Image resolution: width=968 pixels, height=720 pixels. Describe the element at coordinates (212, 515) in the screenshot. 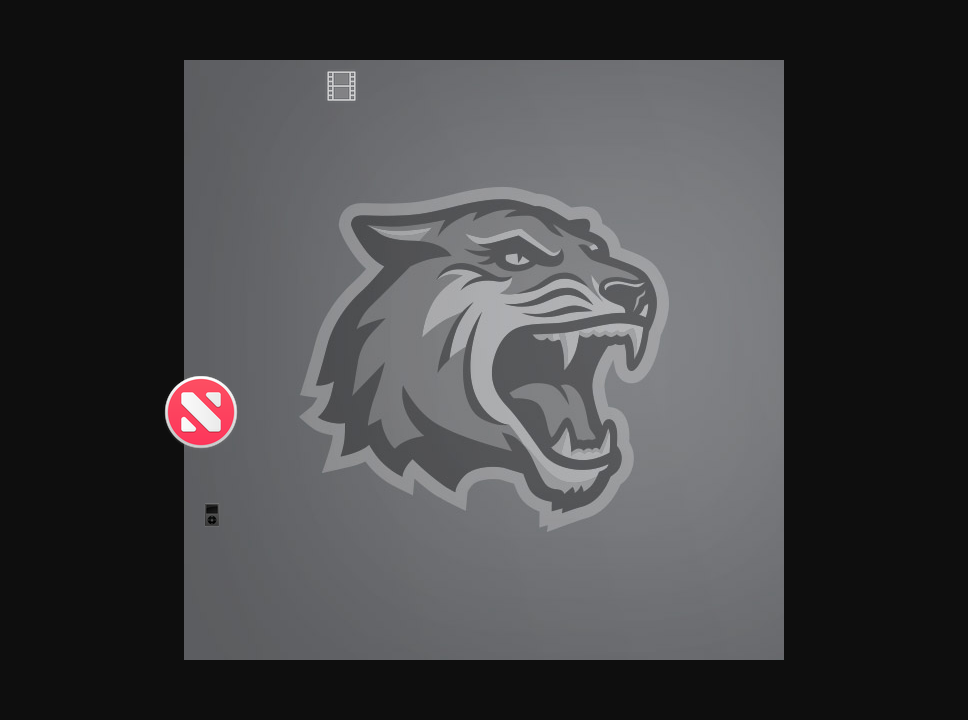

I see `iPod classic device icon` at that location.